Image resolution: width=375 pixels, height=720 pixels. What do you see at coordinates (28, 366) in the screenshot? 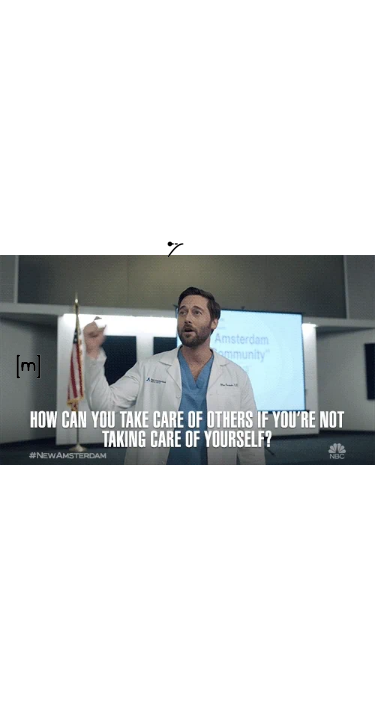
I see `open Matrix messaging app` at bounding box center [28, 366].